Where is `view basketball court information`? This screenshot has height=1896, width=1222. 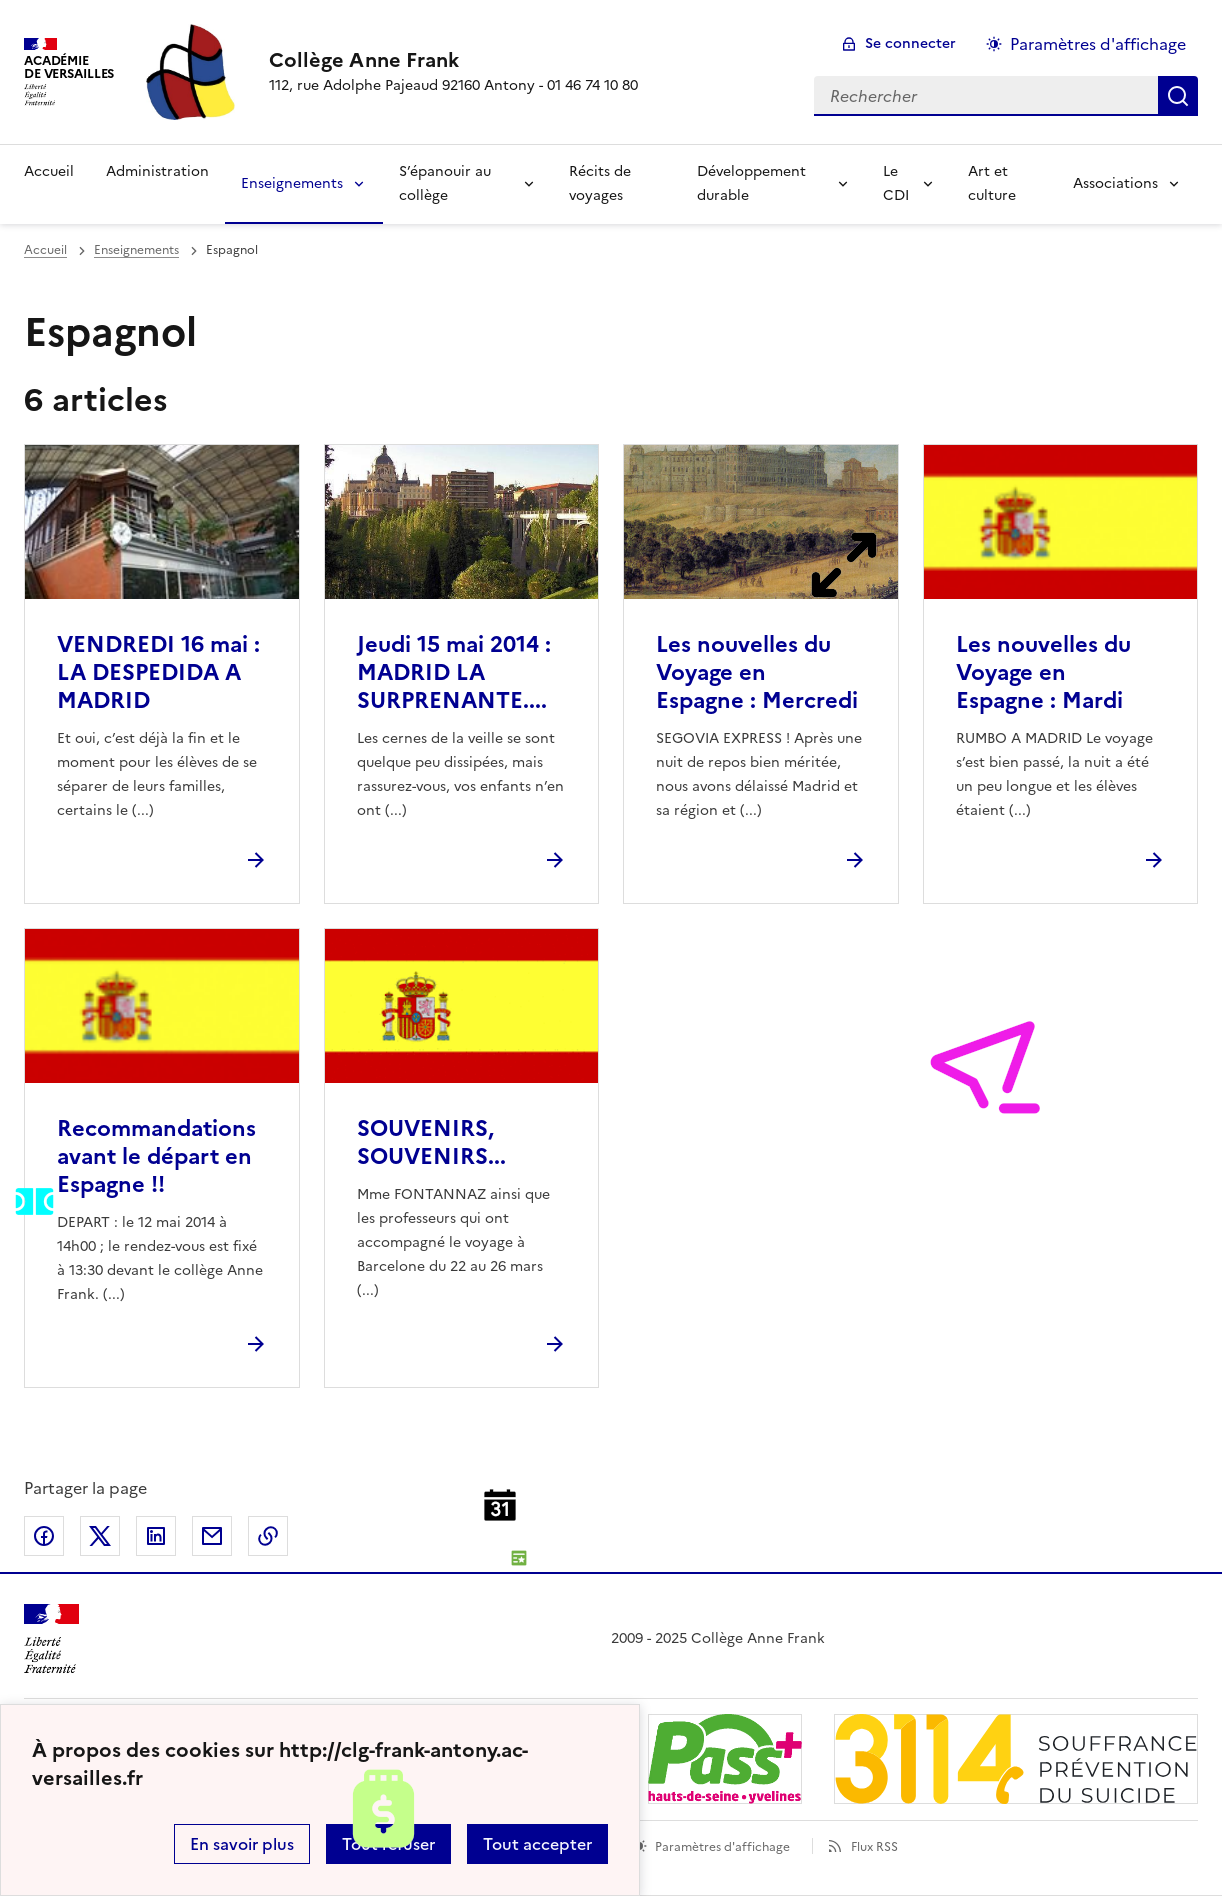 view basketball court information is located at coordinates (34, 1201).